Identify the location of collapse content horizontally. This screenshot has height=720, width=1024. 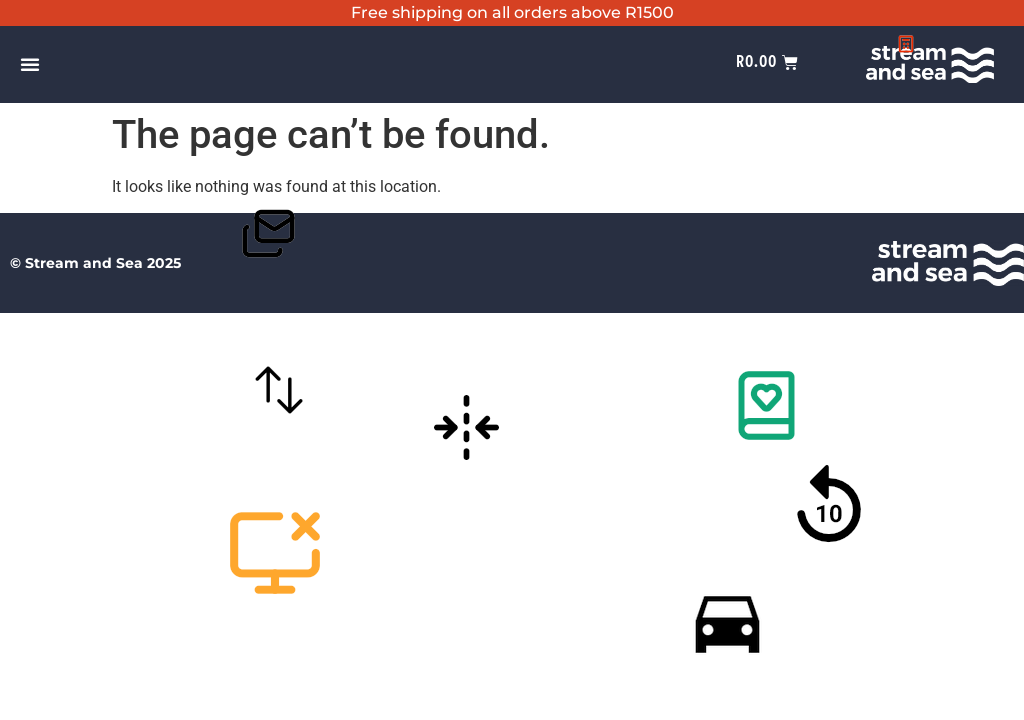
(466, 427).